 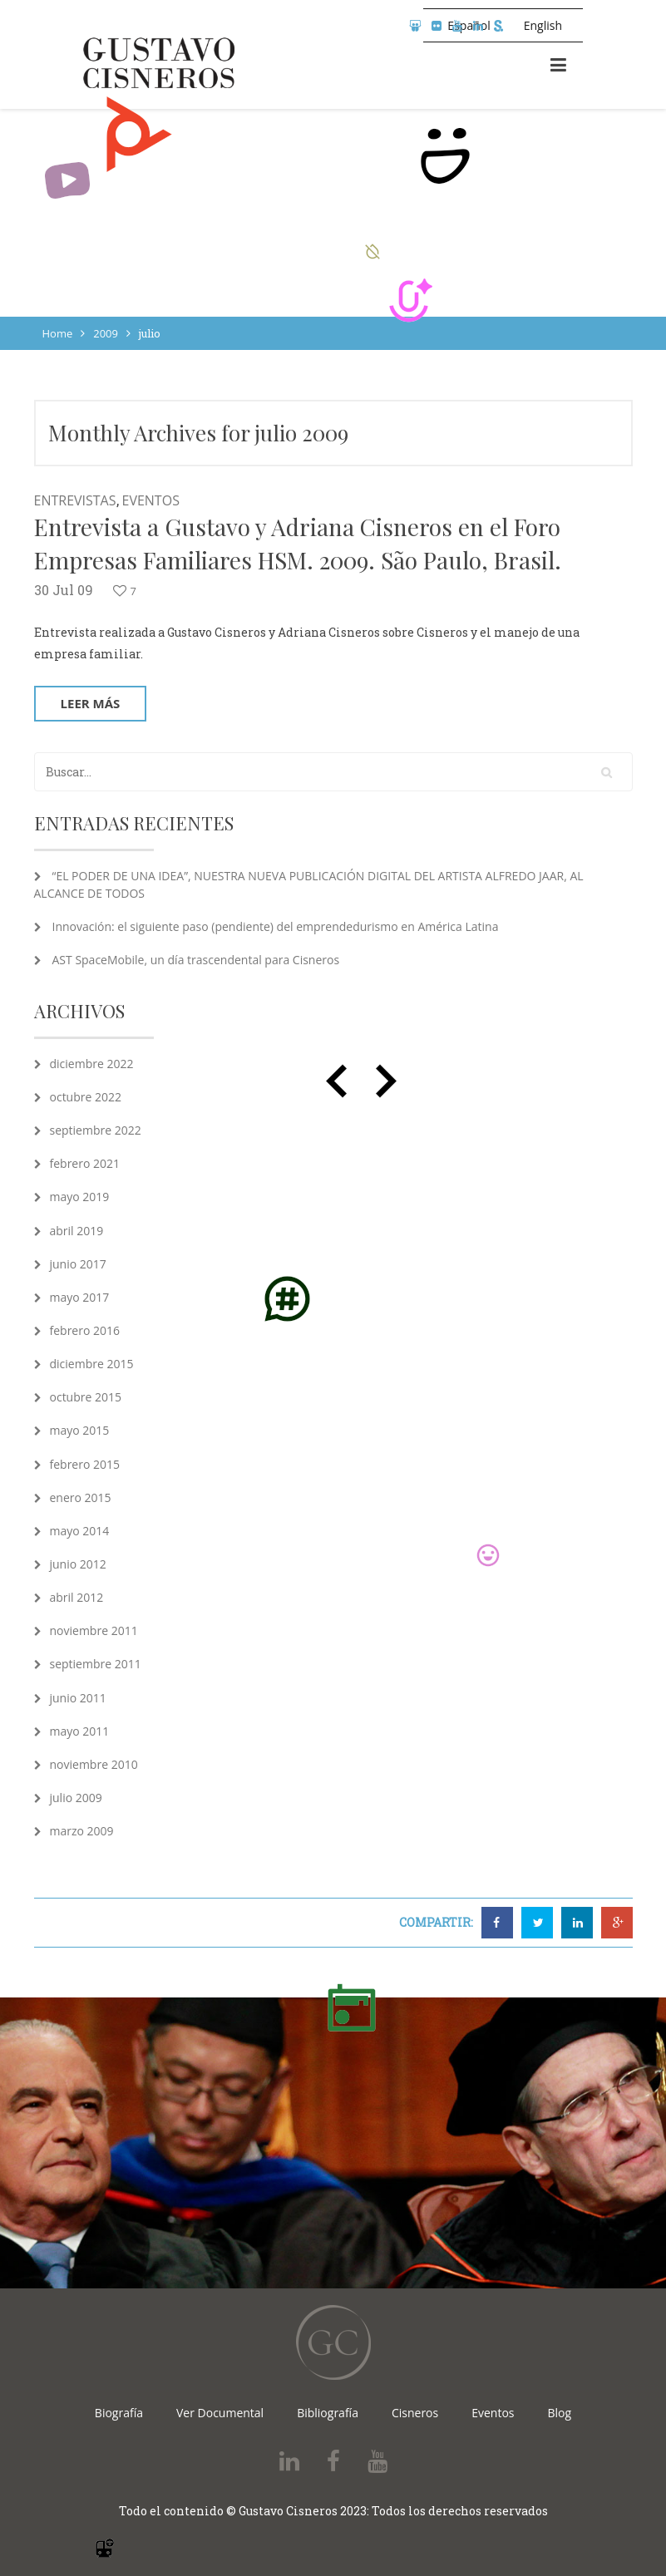 I want to click on open a threaded conversation, so click(x=287, y=1298).